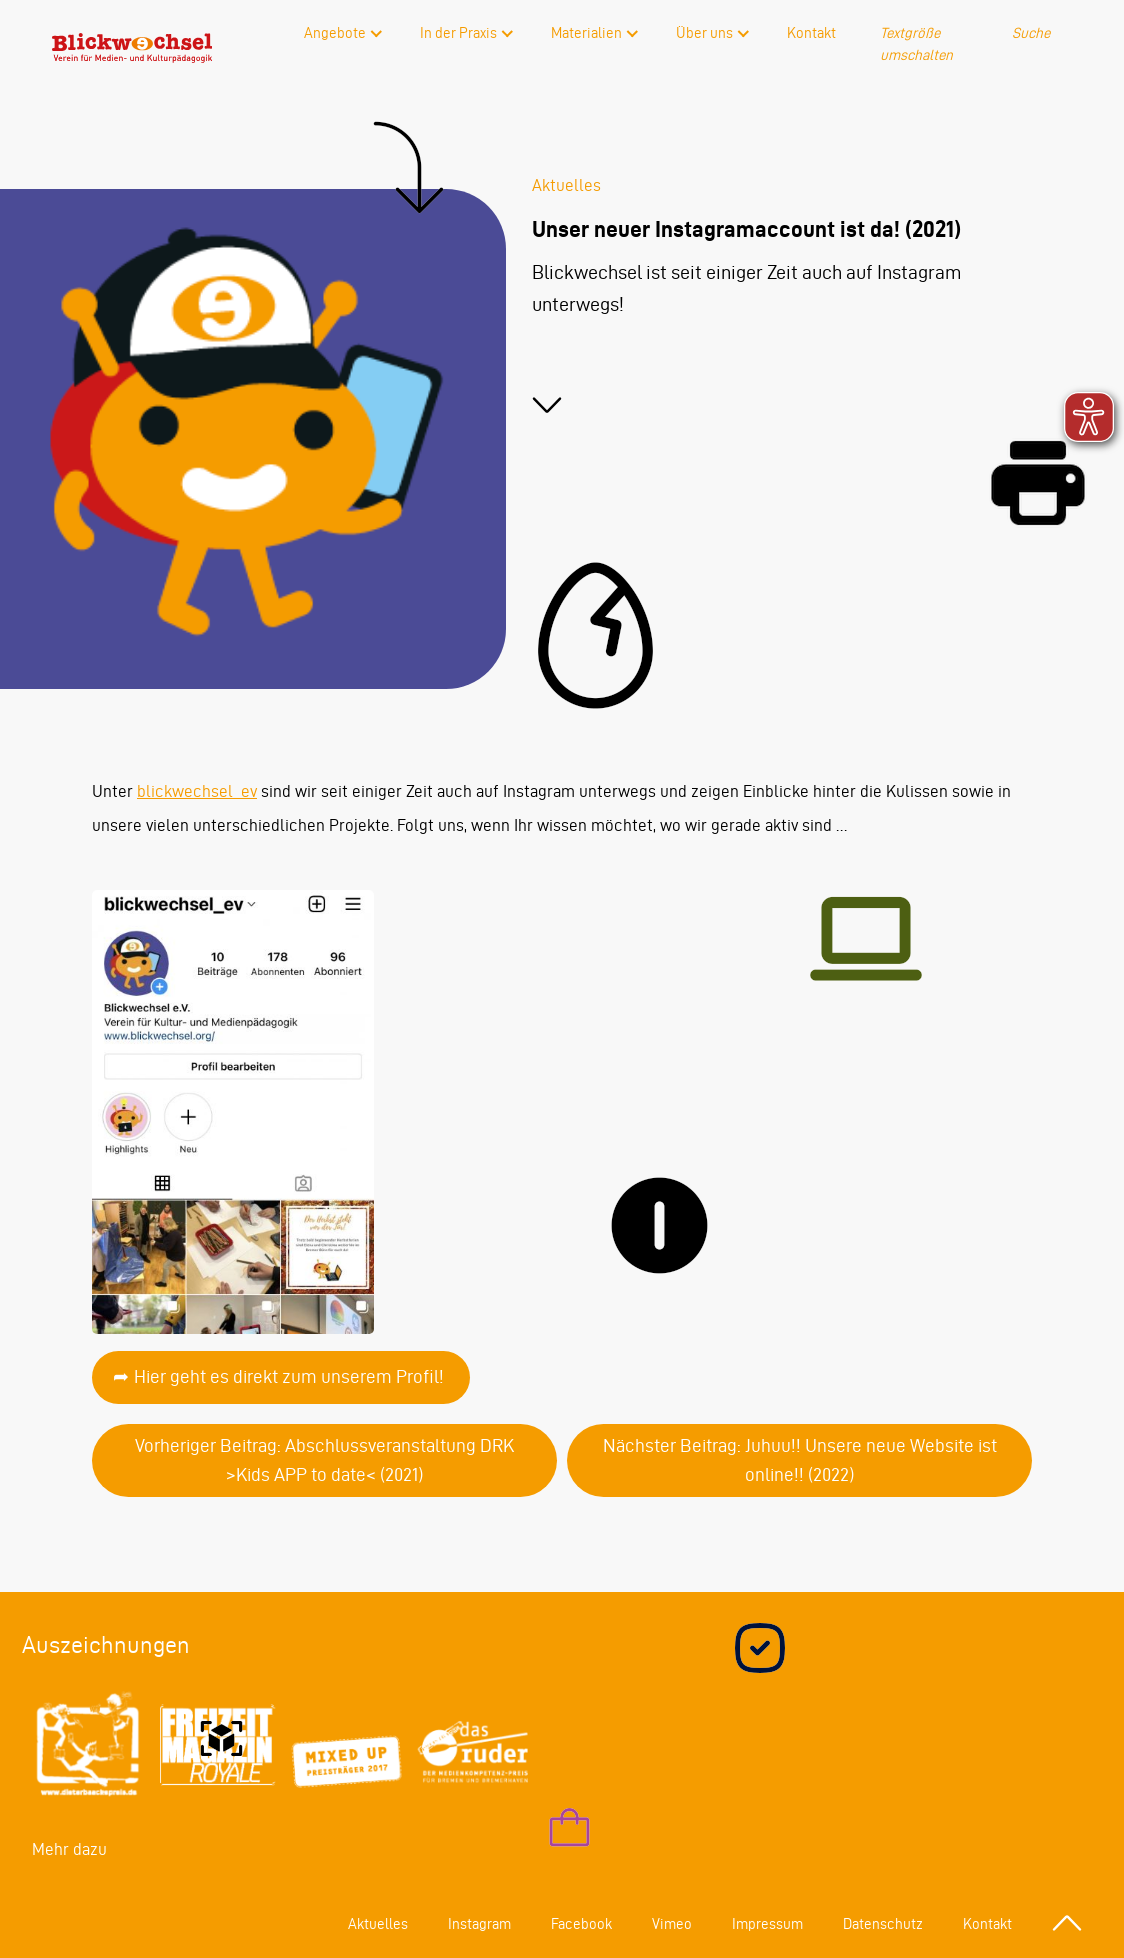 This screenshot has height=1958, width=1124. I want to click on indicates a redirect or forward action, so click(408, 167).